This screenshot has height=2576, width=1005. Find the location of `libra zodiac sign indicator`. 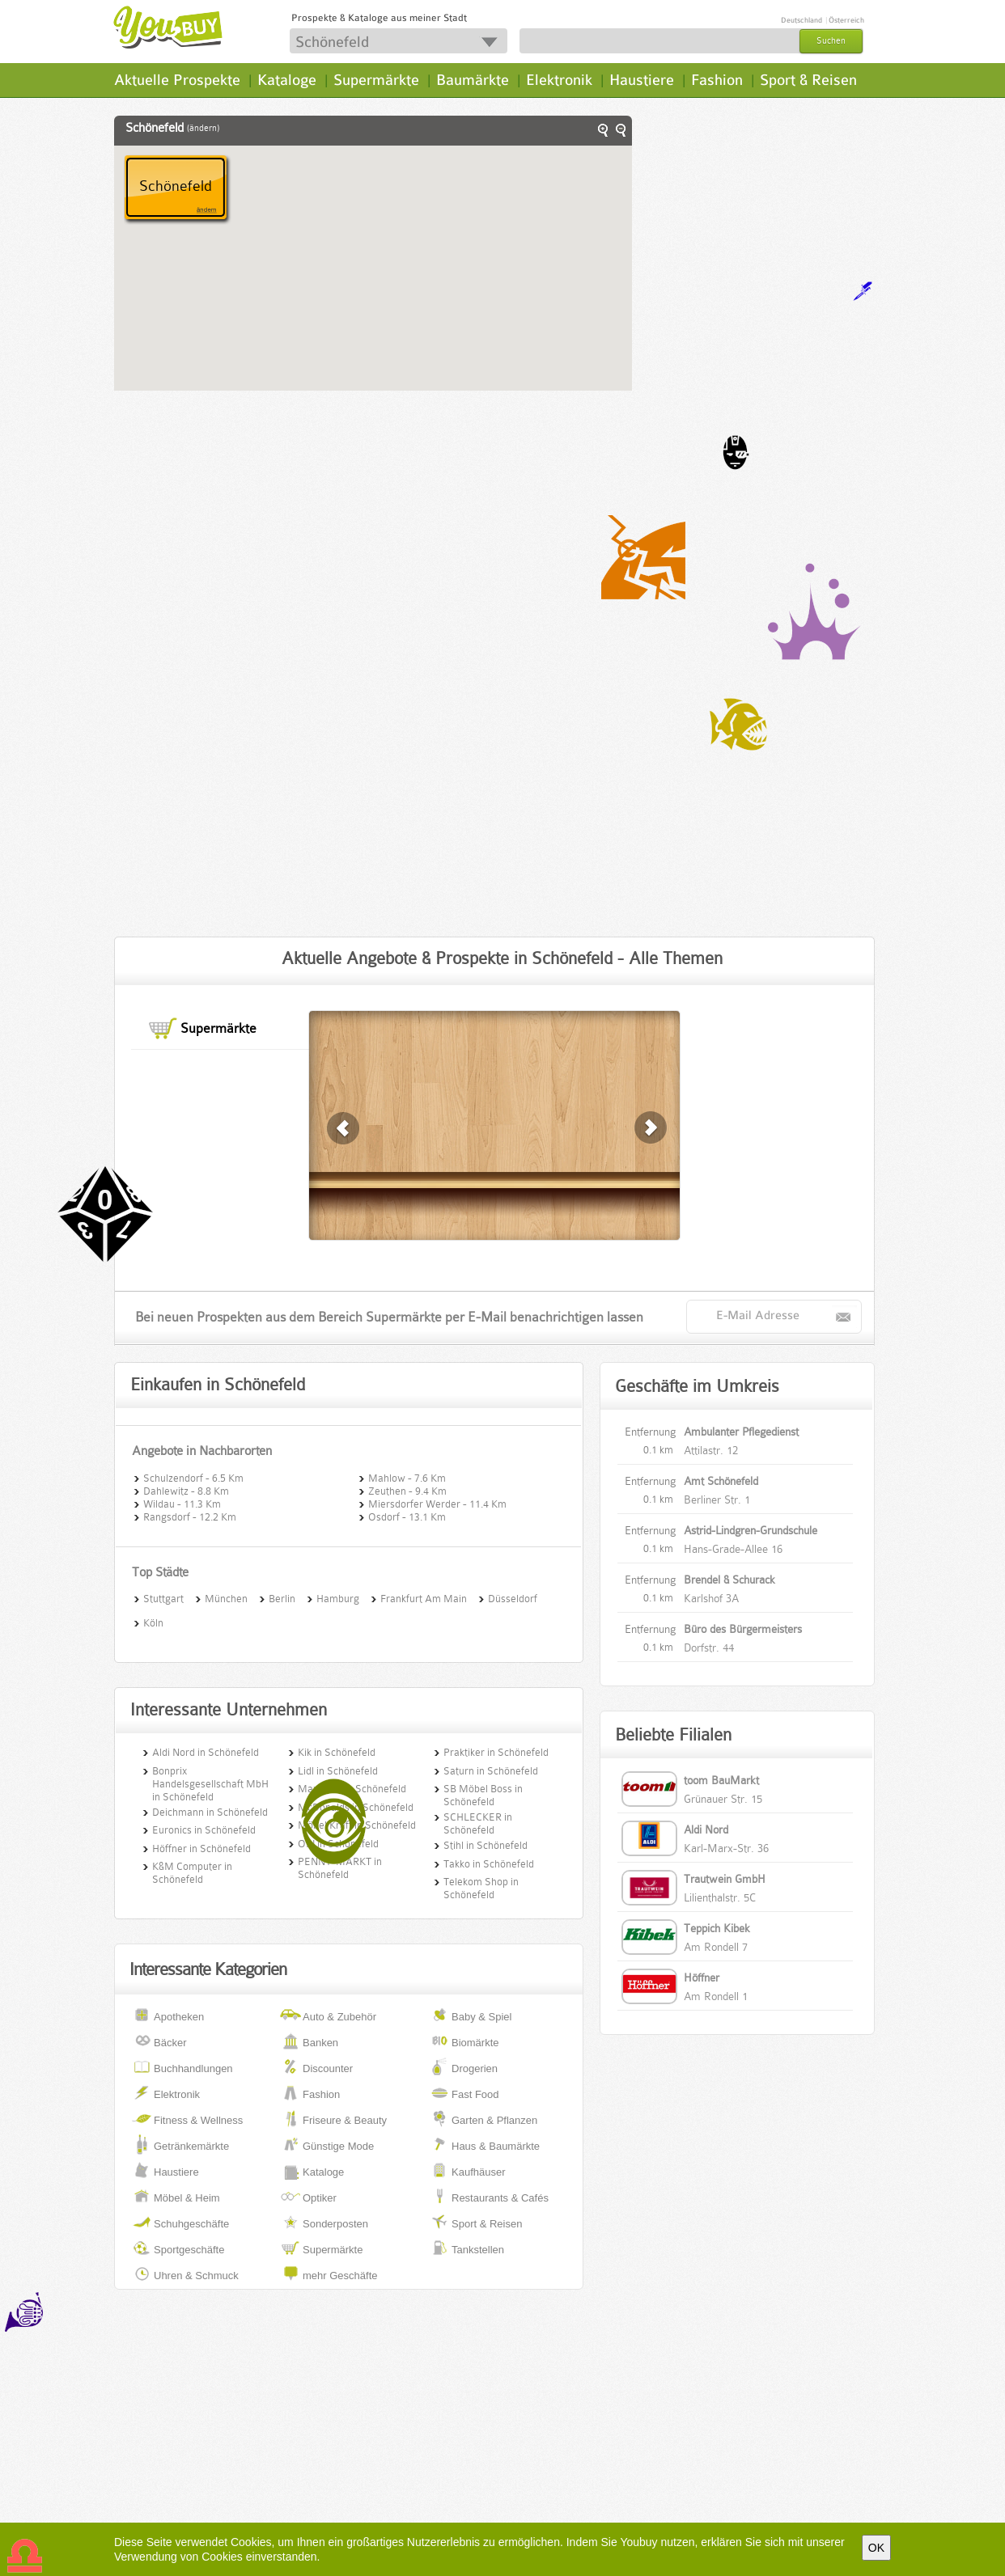

libra zodiac sign indicator is located at coordinates (24, 2556).